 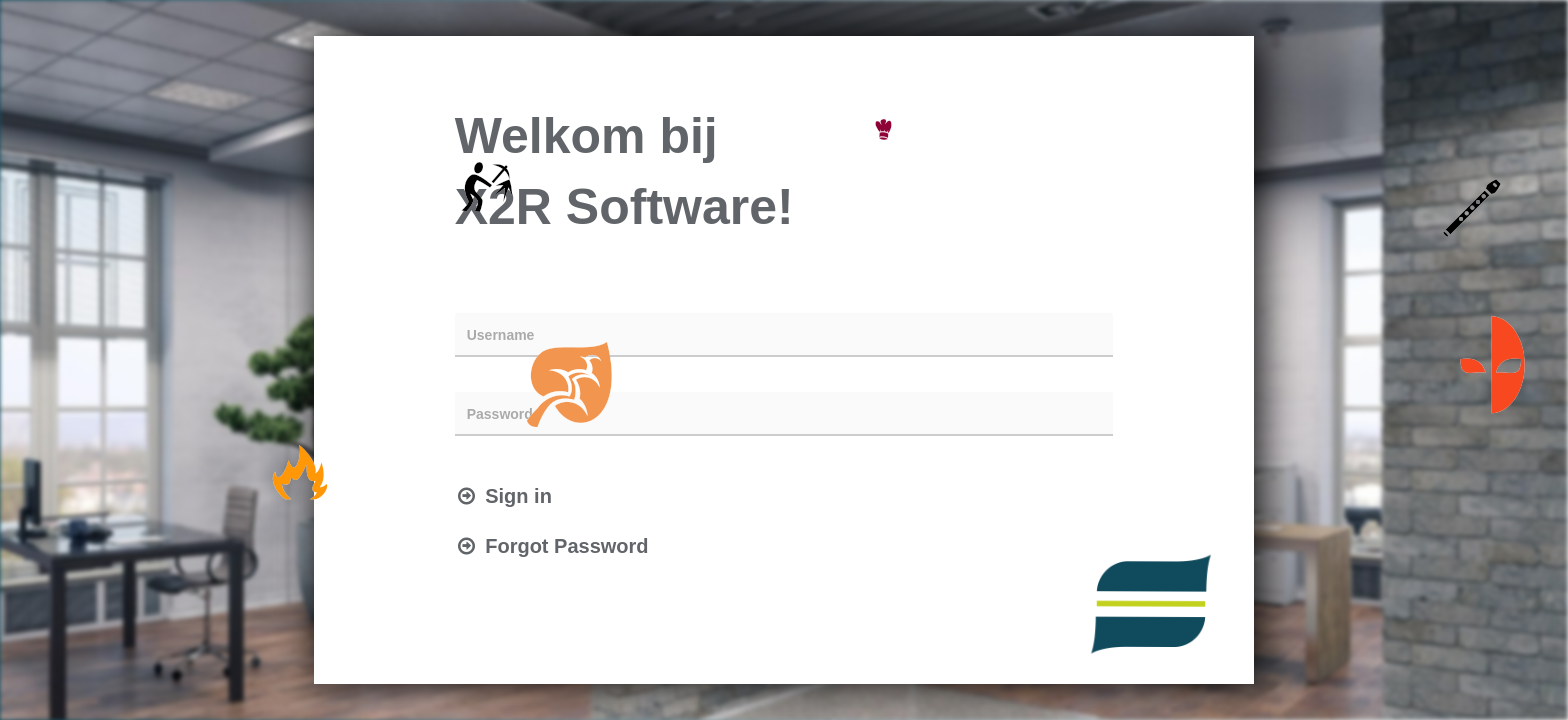 What do you see at coordinates (1472, 208) in the screenshot?
I see `access music or audio player` at bounding box center [1472, 208].